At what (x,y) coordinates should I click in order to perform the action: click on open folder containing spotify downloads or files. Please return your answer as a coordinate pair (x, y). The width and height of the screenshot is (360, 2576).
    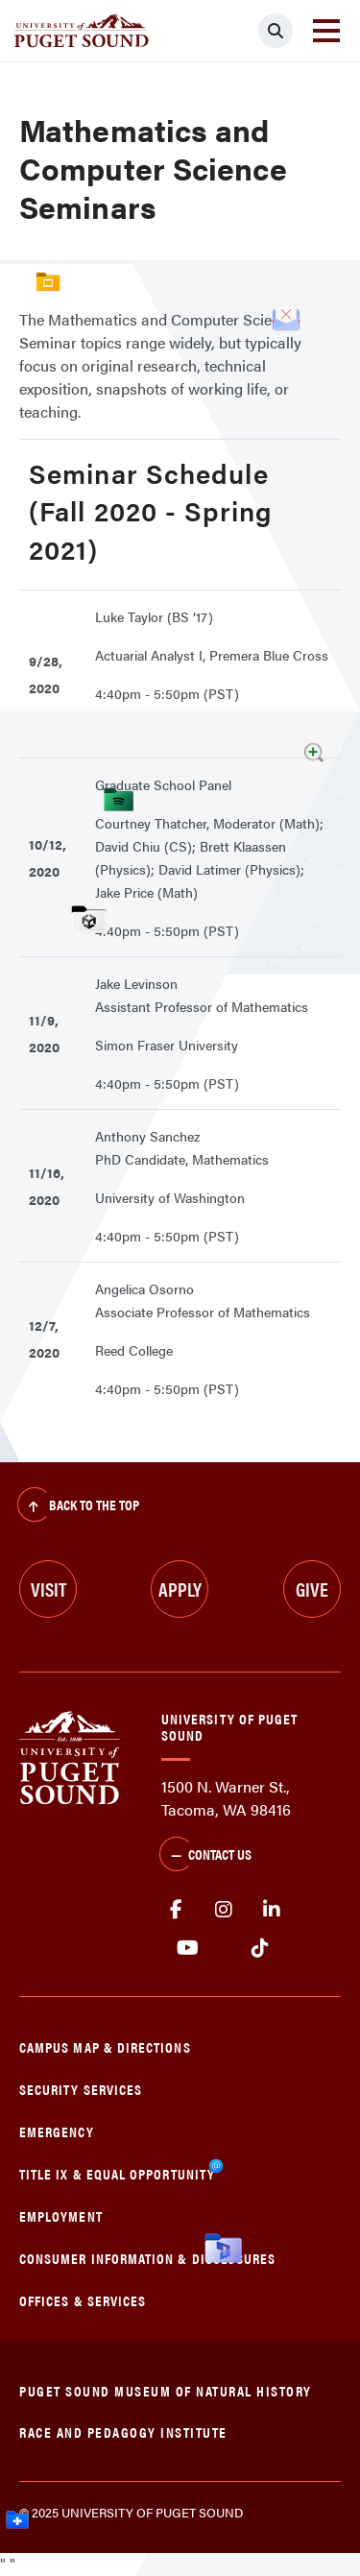
    Looking at the image, I should click on (118, 800).